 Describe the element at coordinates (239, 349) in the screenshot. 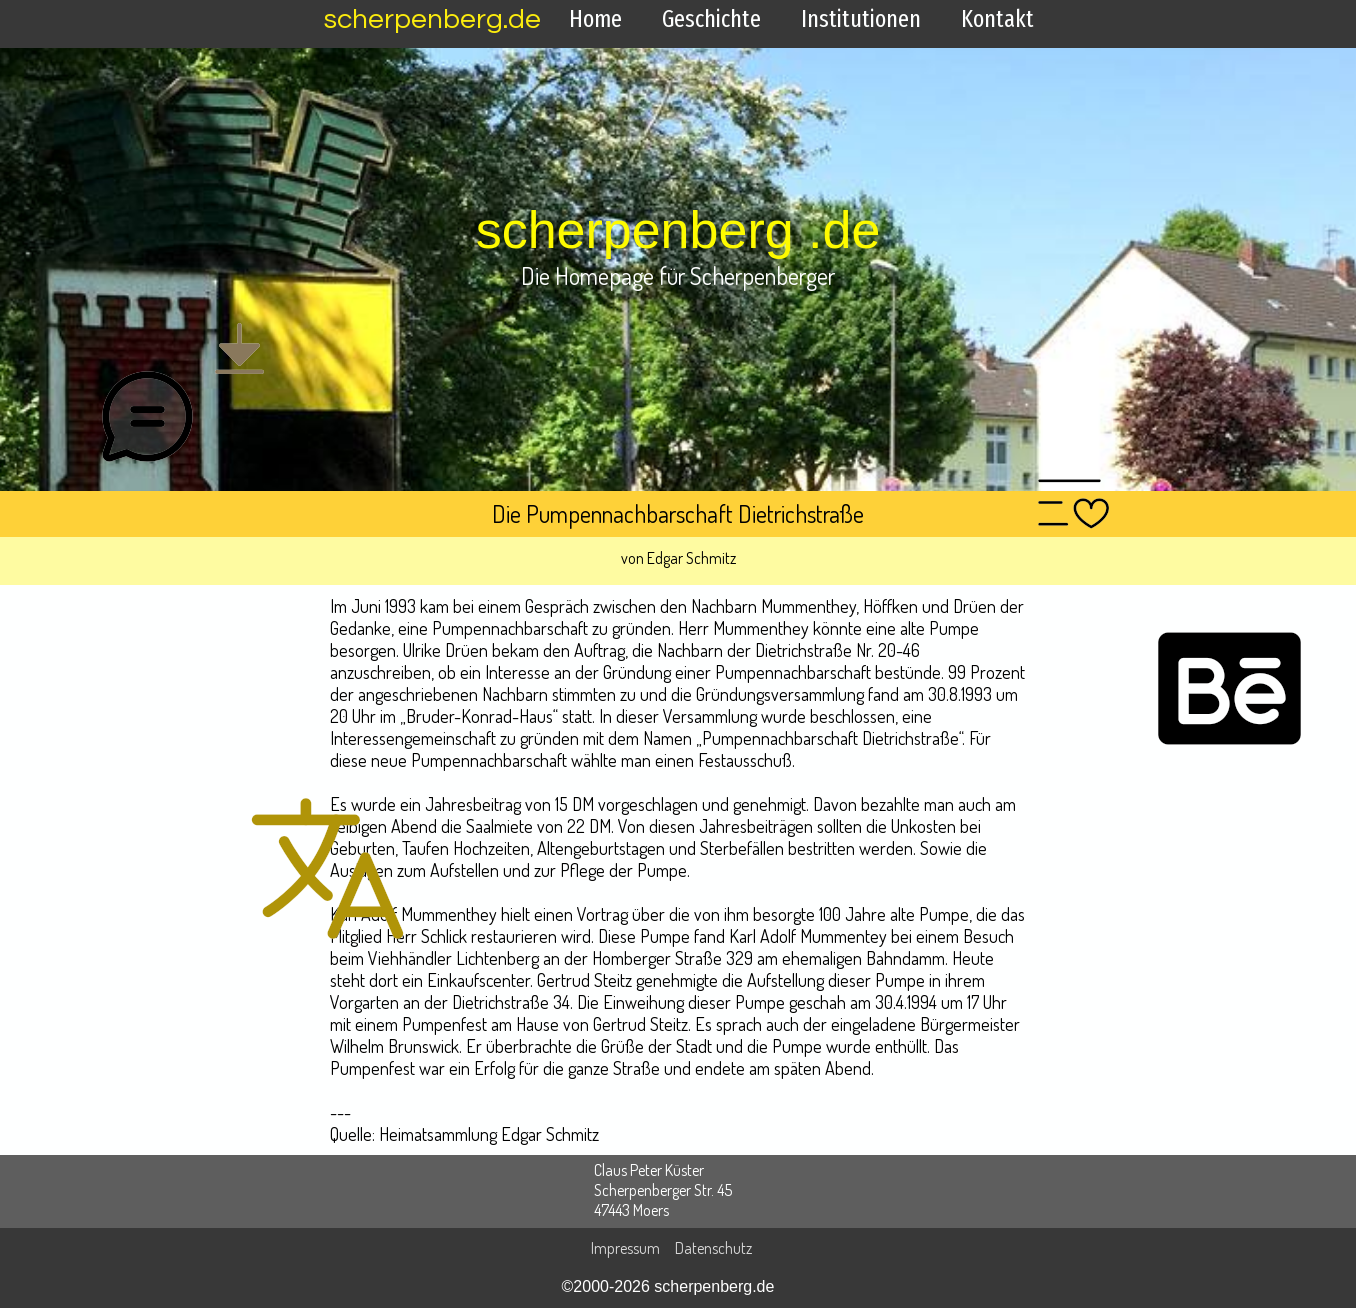

I see `download a file` at that location.